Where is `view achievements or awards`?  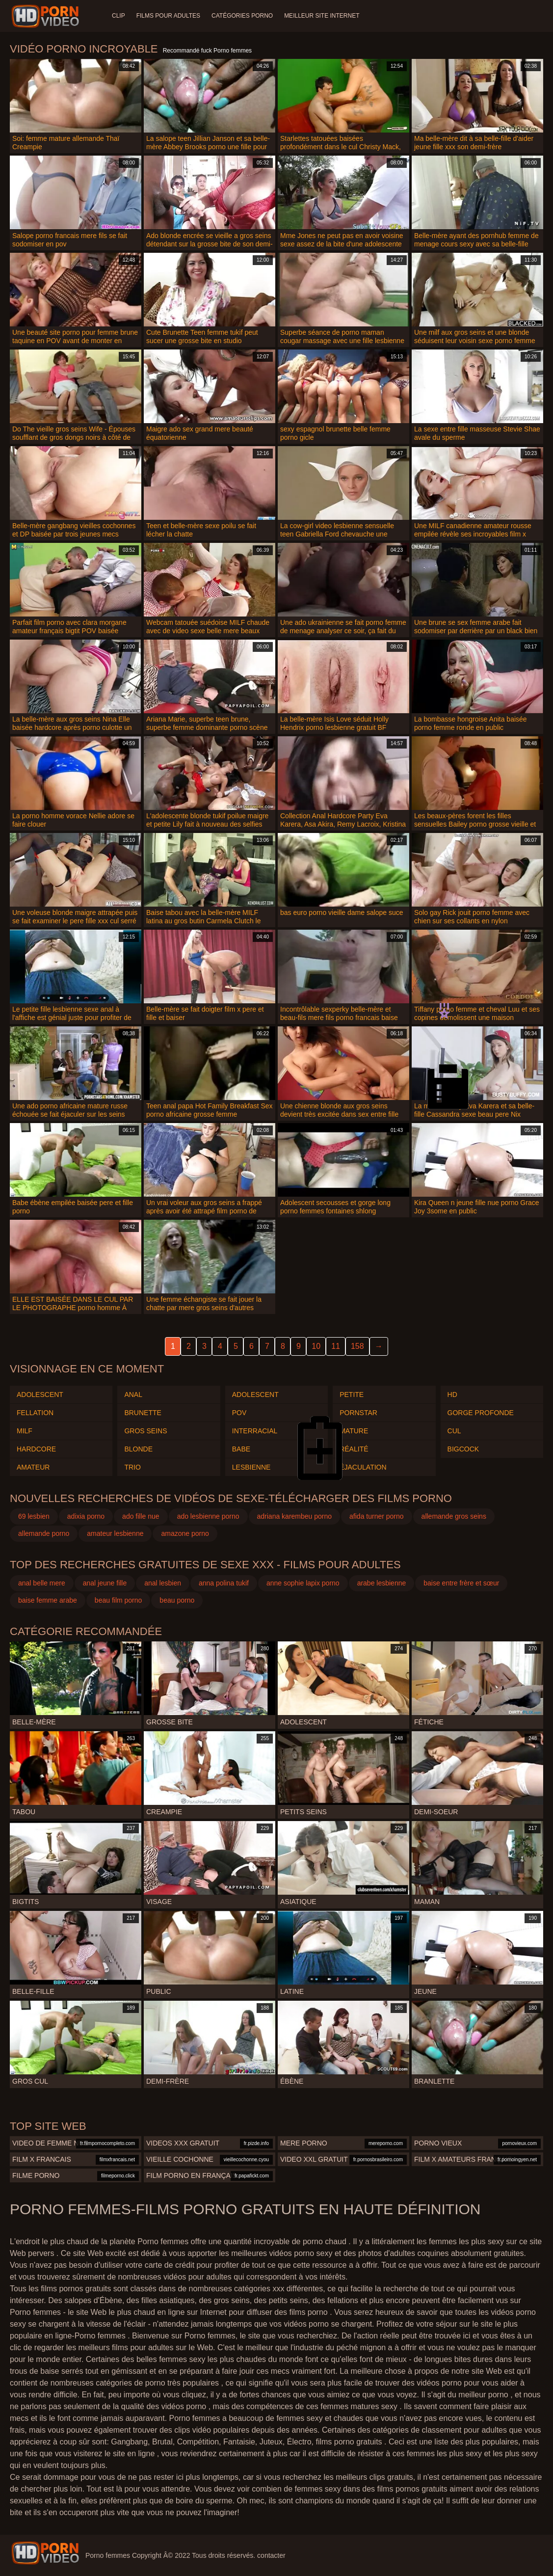
view achievements or awards is located at coordinates (444, 1010).